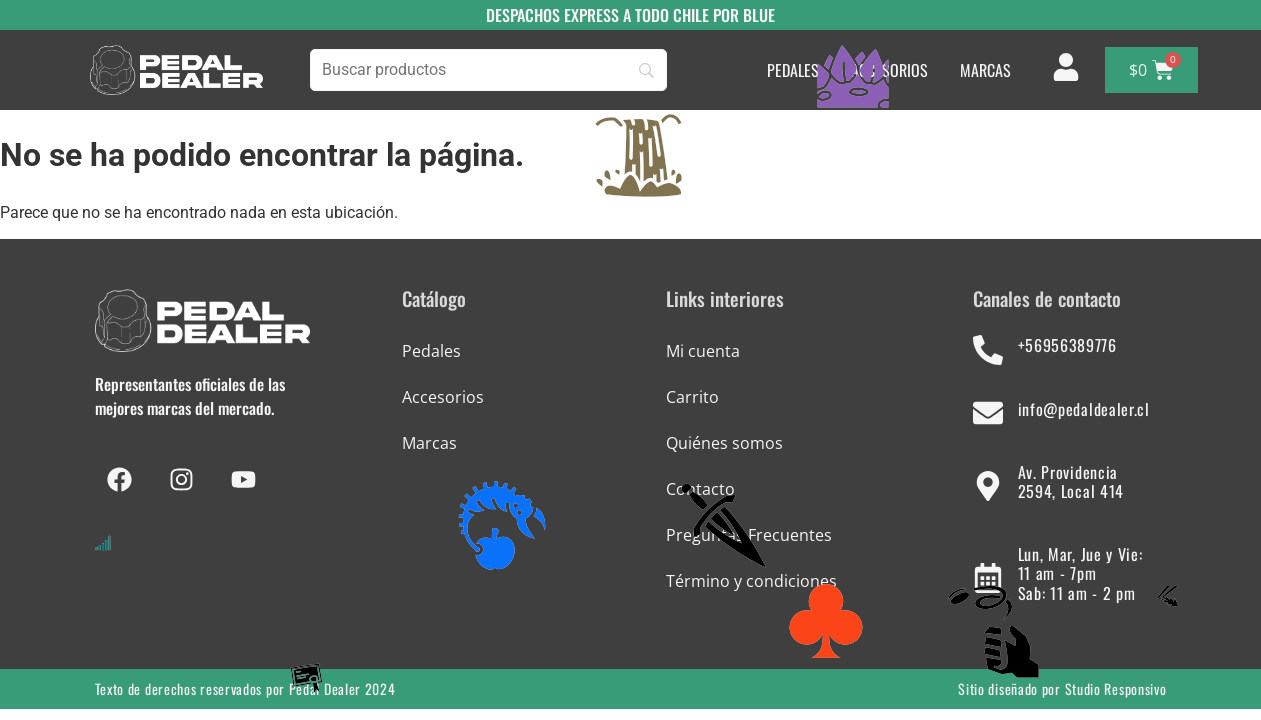 The height and width of the screenshot is (720, 1261). What do you see at coordinates (501, 525) in the screenshot?
I see `indicates a pest or infestation in a farming/gardening game` at bounding box center [501, 525].